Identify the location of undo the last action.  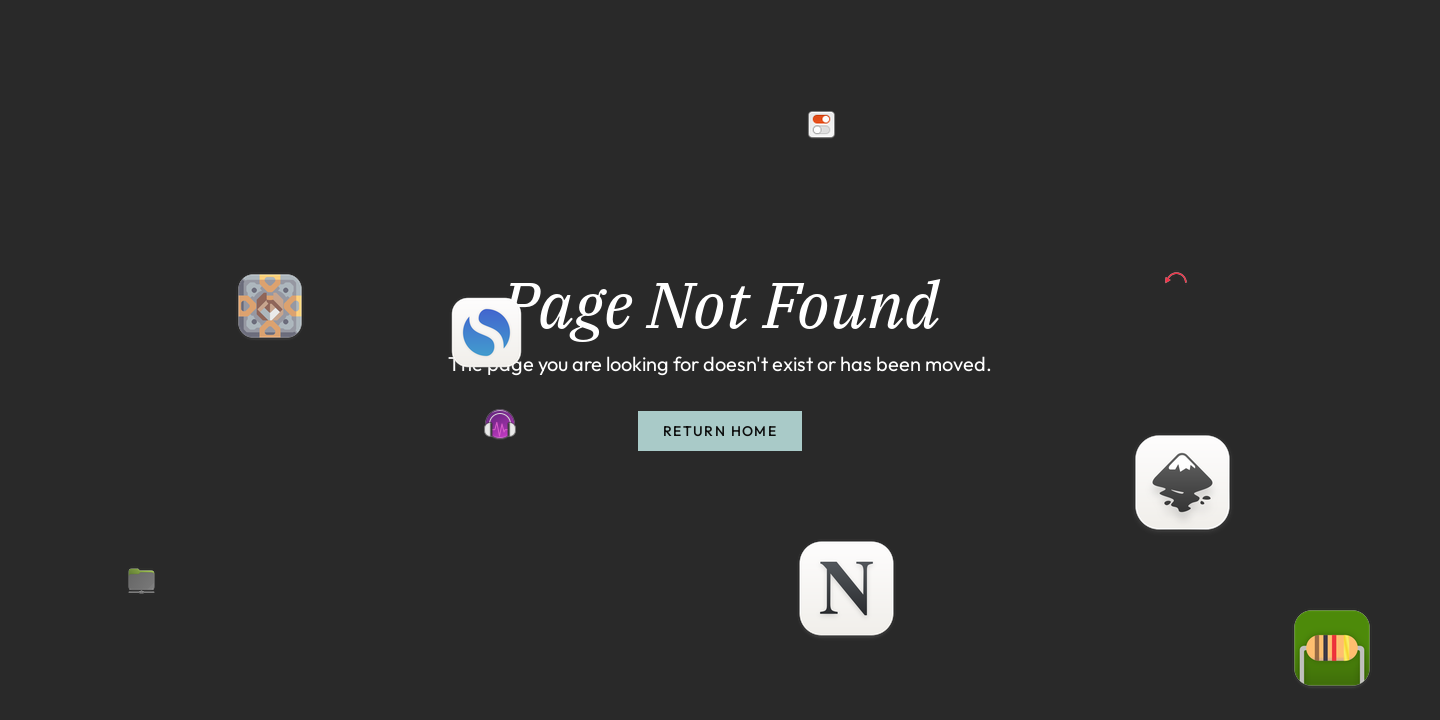
(1176, 277).